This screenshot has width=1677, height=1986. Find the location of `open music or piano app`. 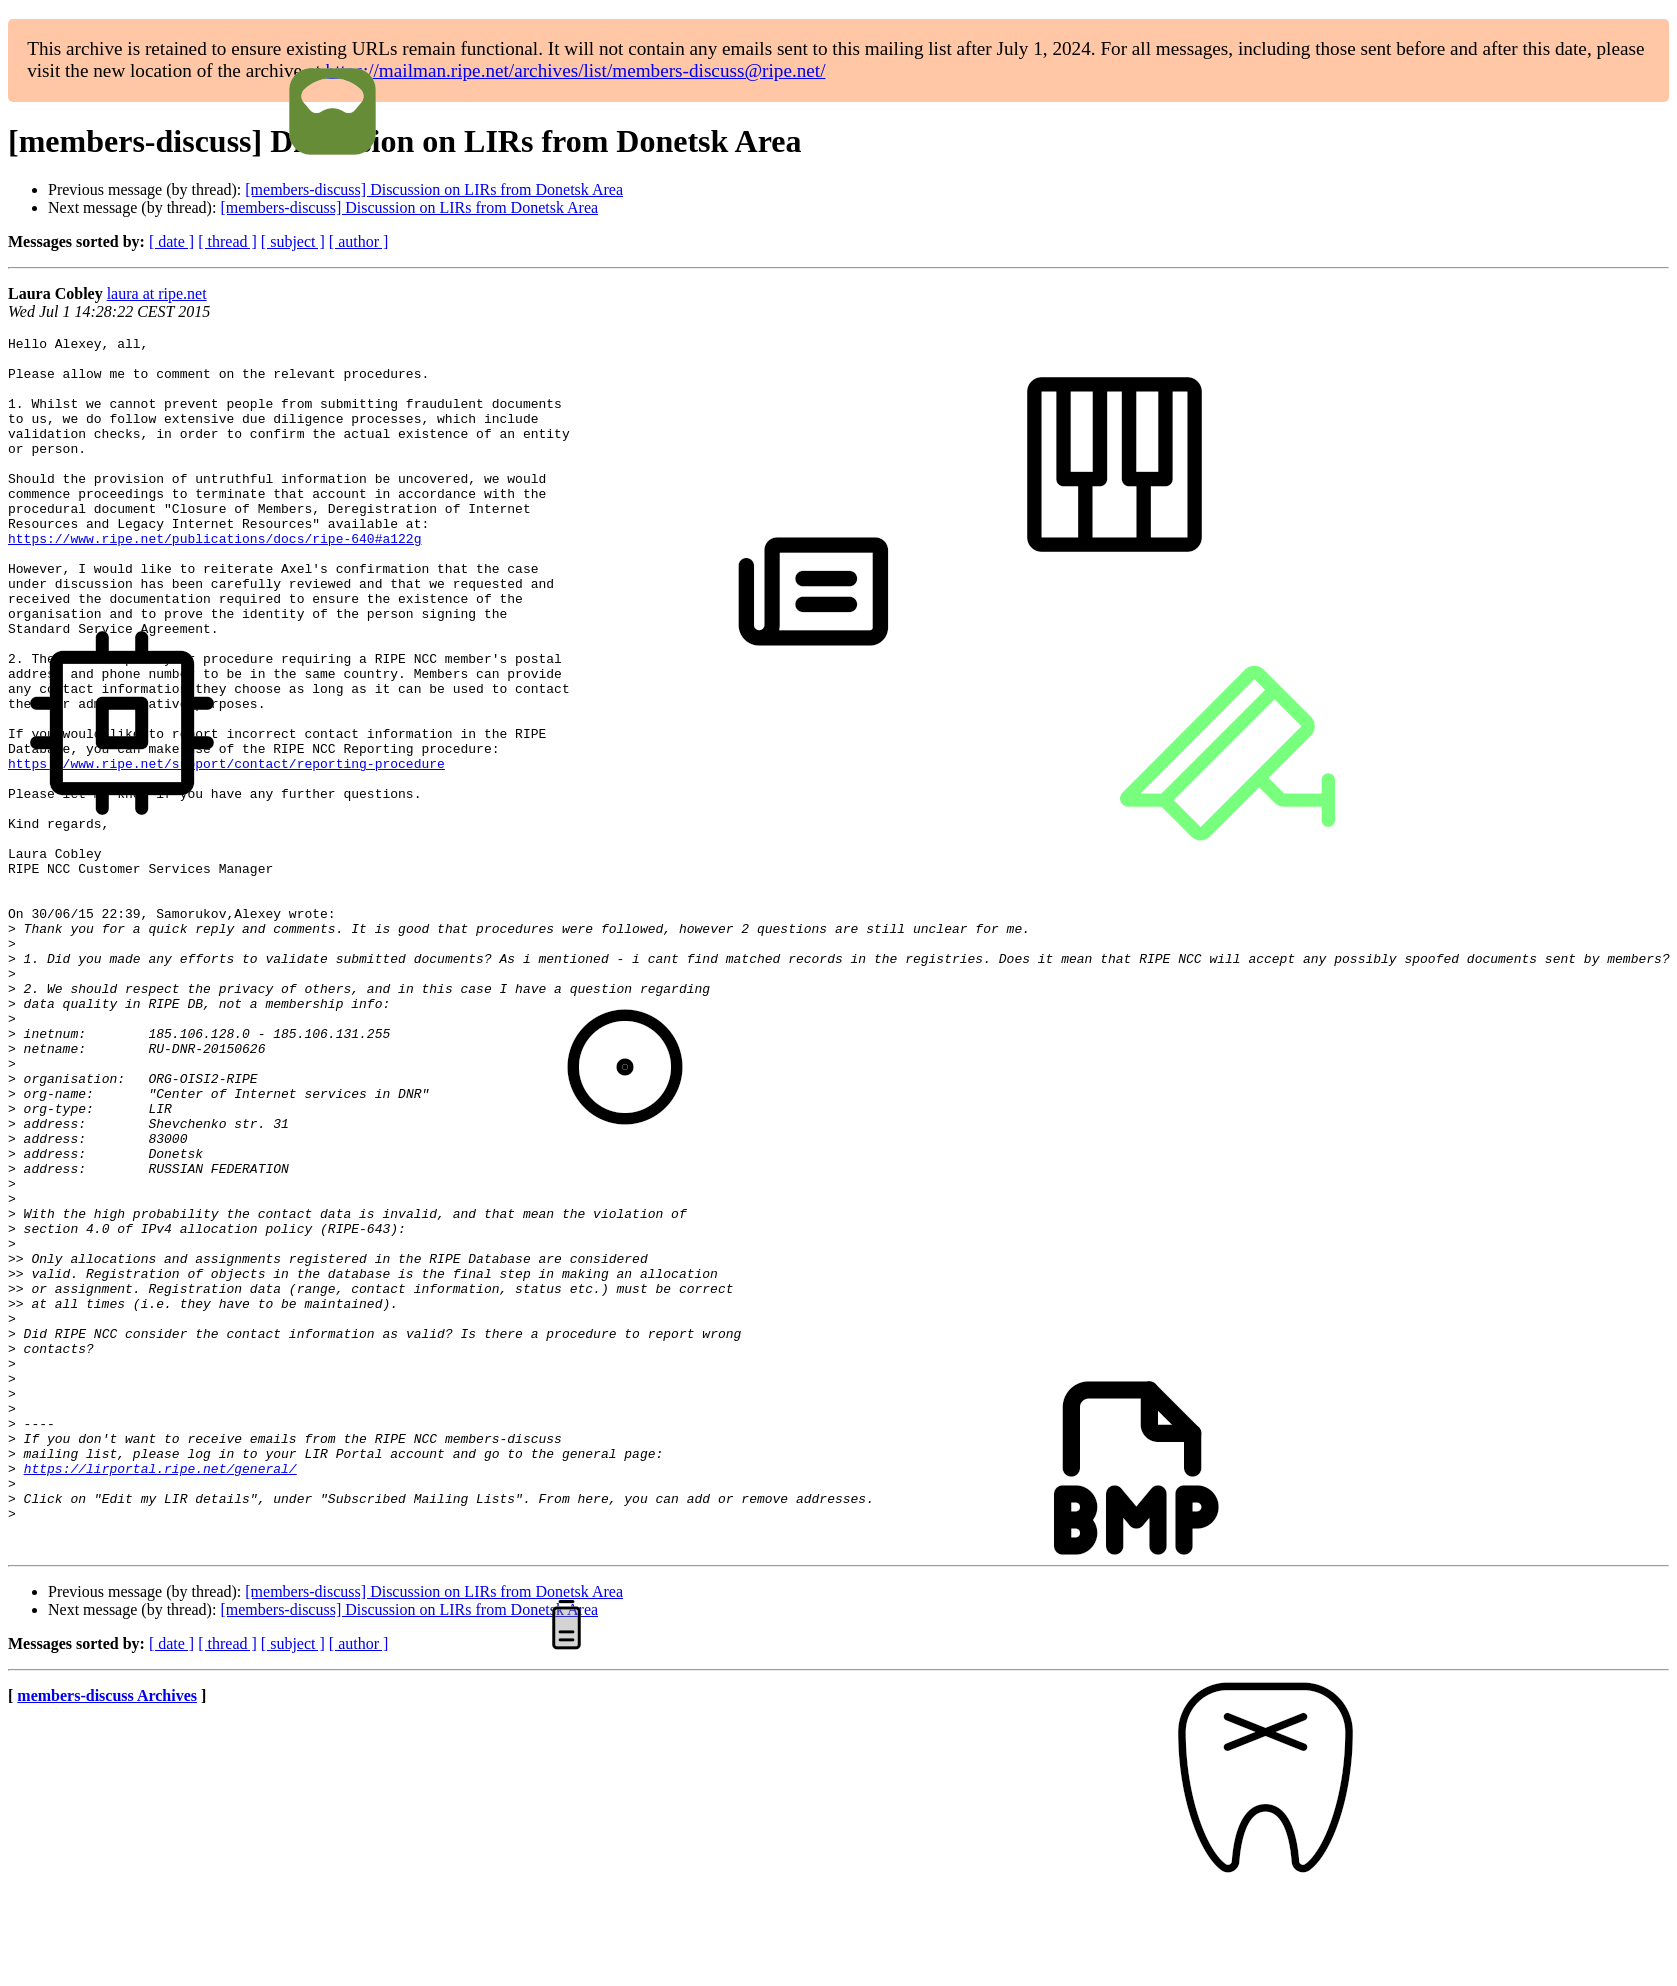

open music or piano app is located at coordinates (1114, 464).